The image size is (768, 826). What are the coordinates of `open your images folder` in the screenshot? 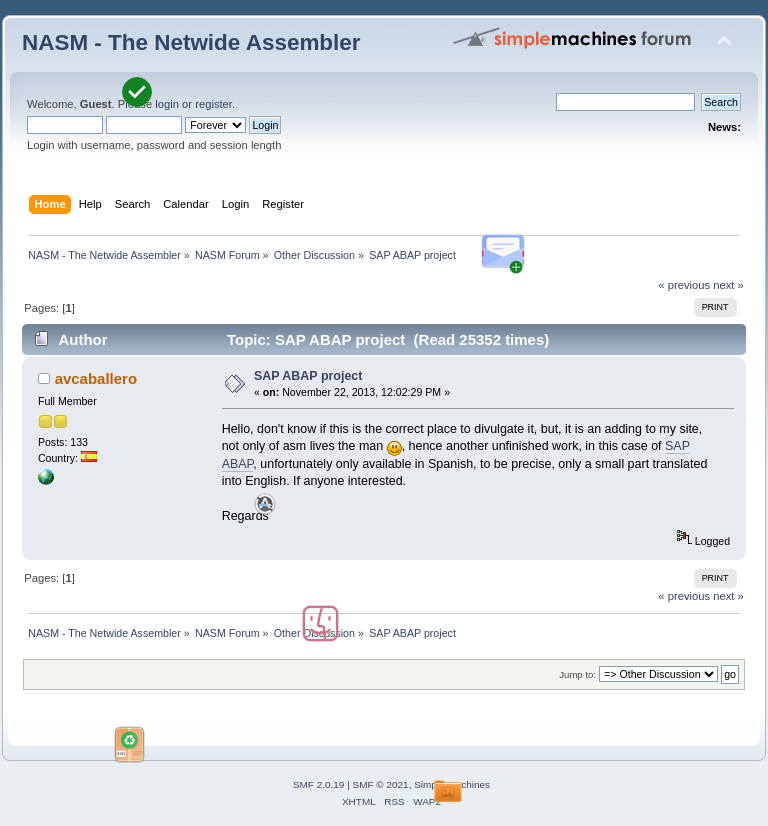 It's located at (448, 791).